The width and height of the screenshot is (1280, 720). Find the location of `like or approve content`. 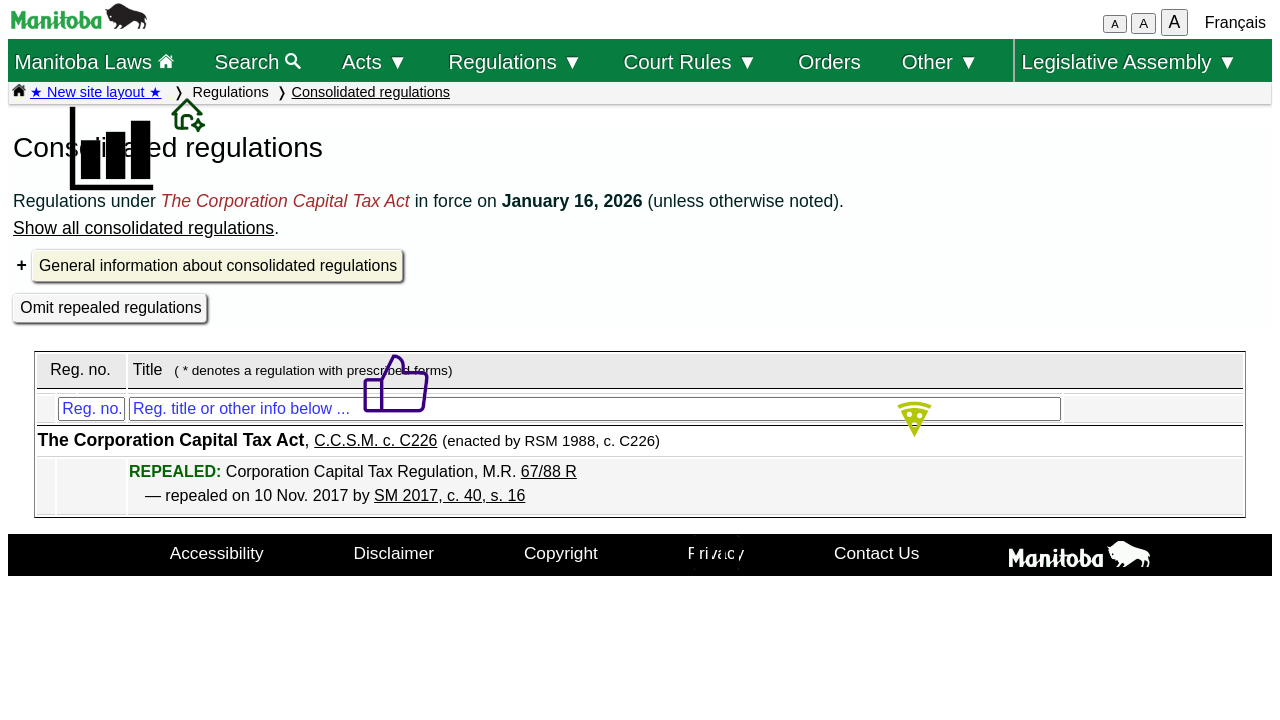

like or approve content is located at coordinates (396, 387).